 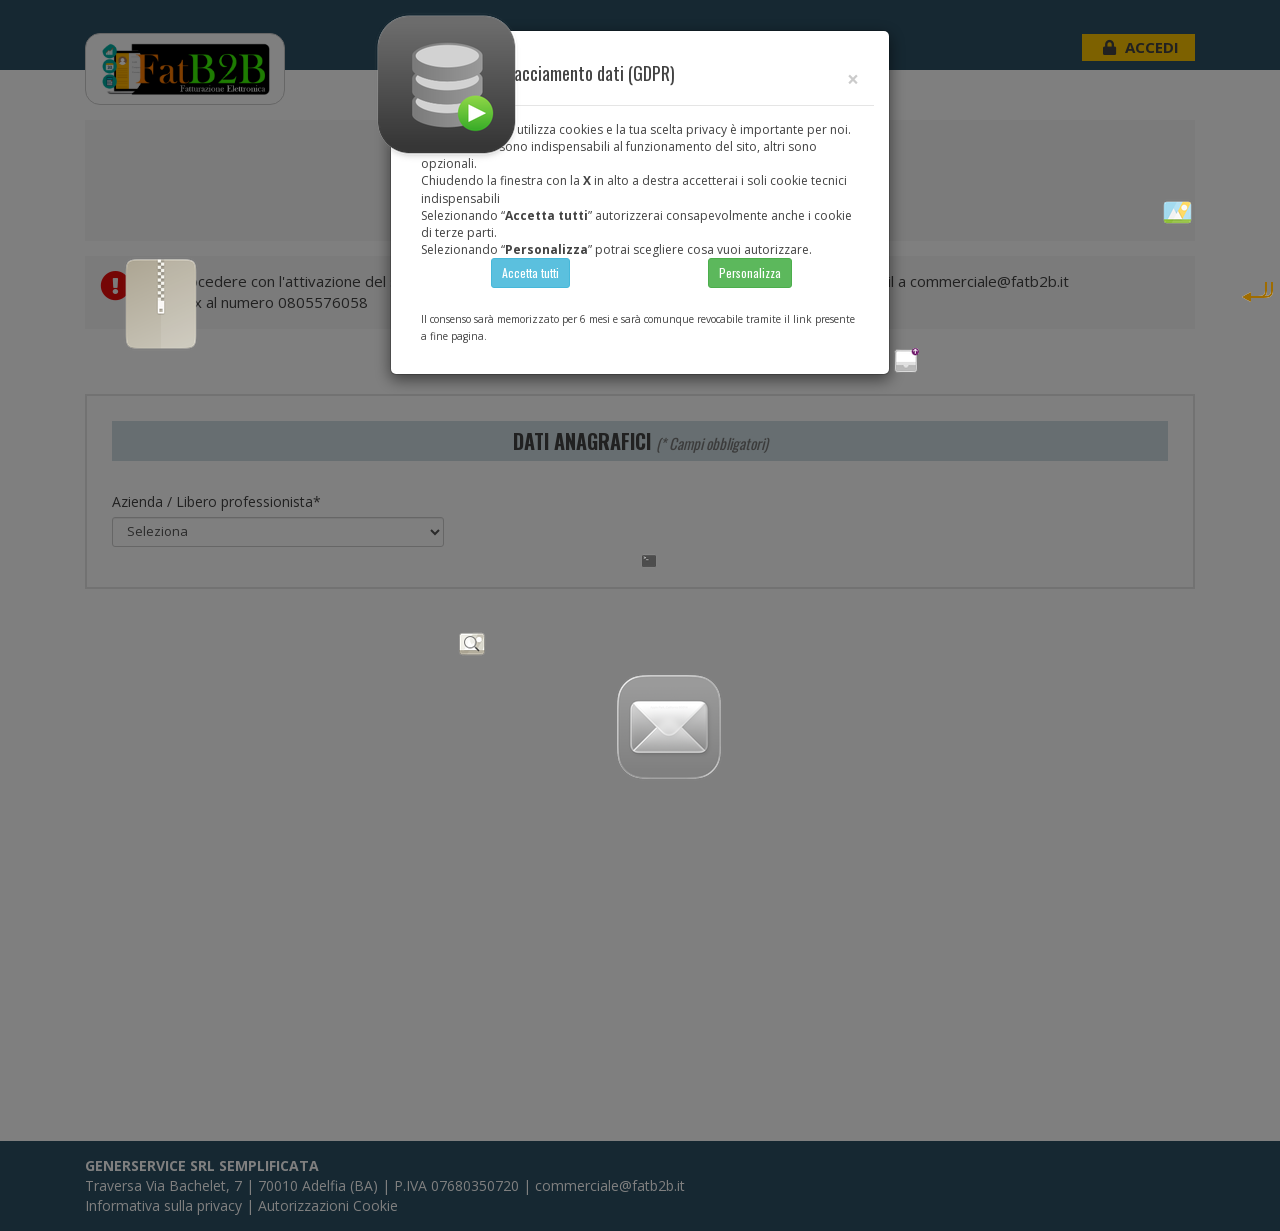 I want to click on open photo management app, so click(x=1177, y=212).